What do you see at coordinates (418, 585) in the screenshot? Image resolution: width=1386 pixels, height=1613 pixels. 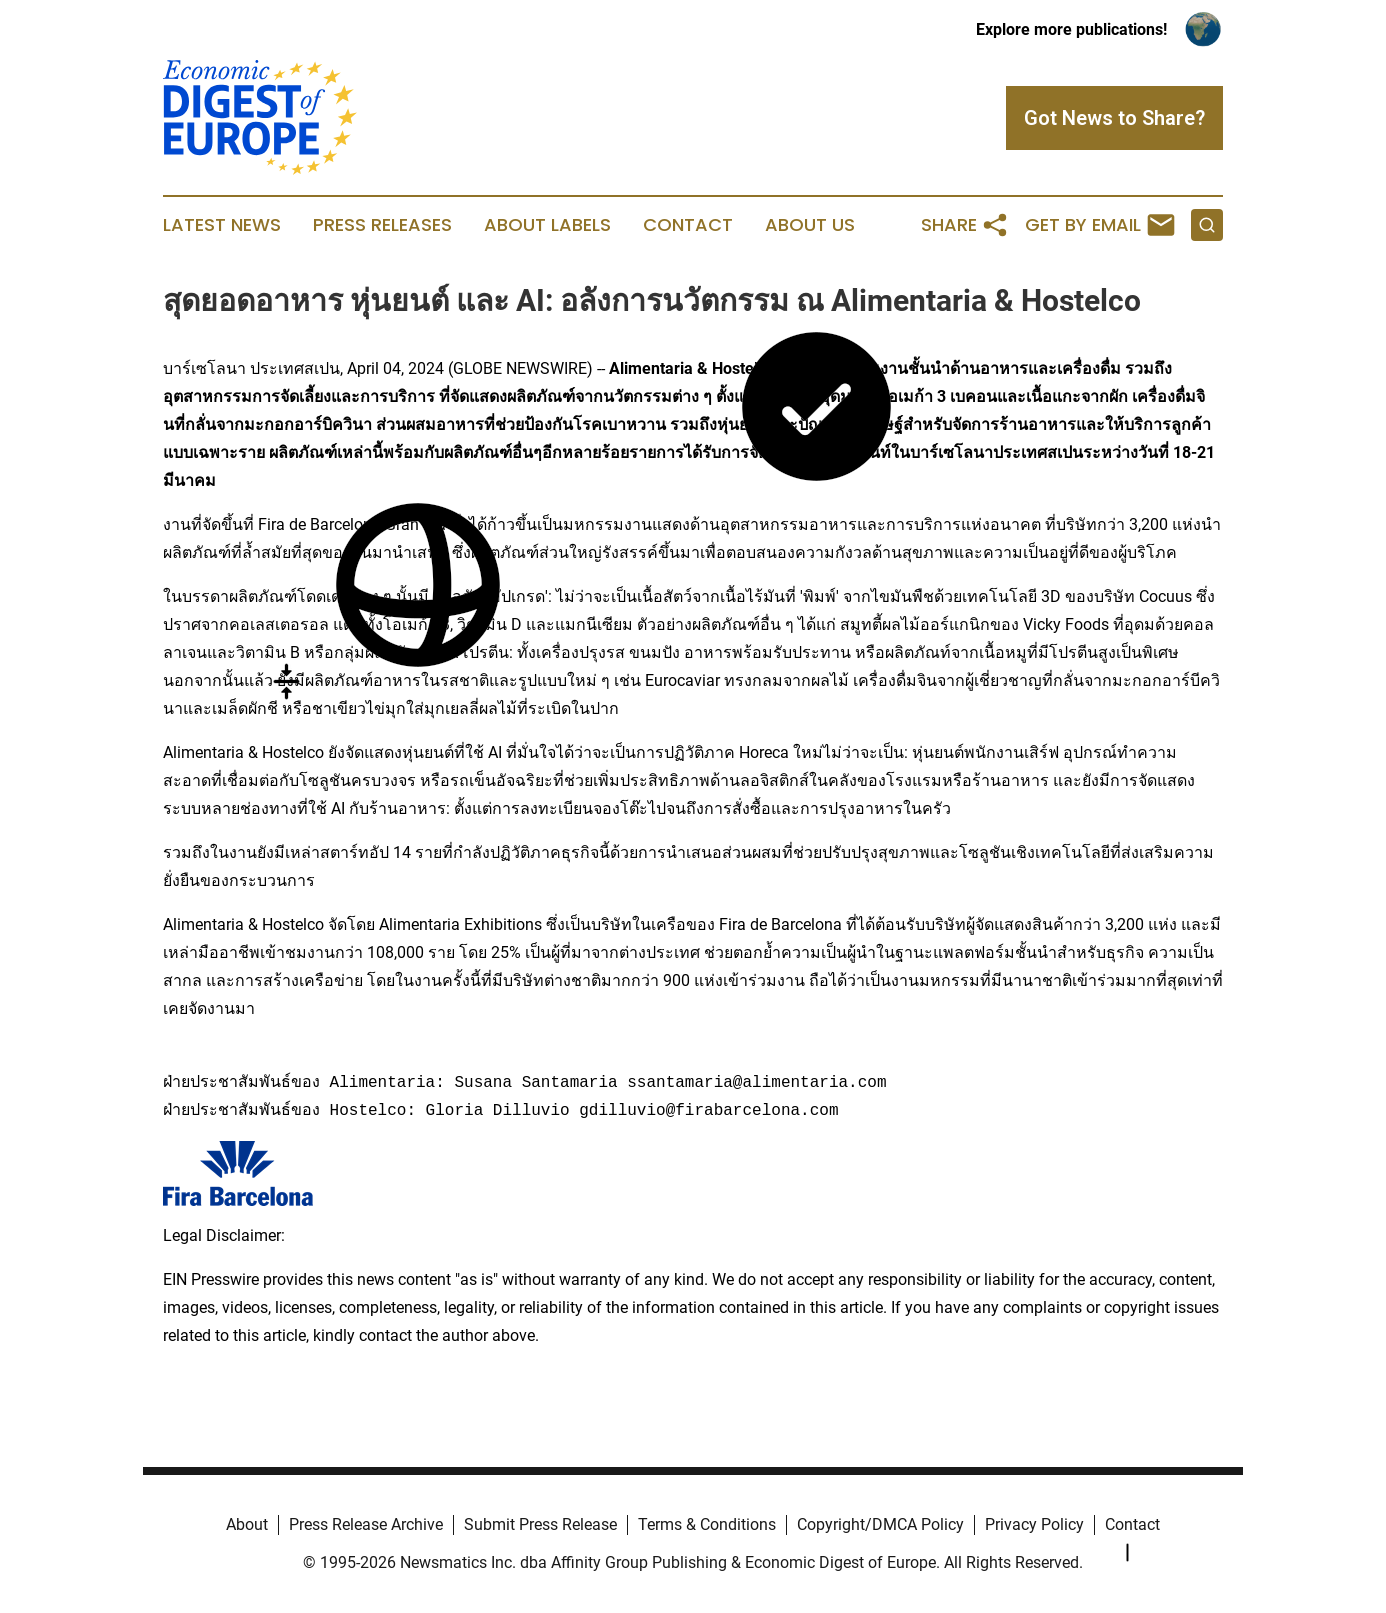 I see `access globe or world view` at bounding box center [418, 585].